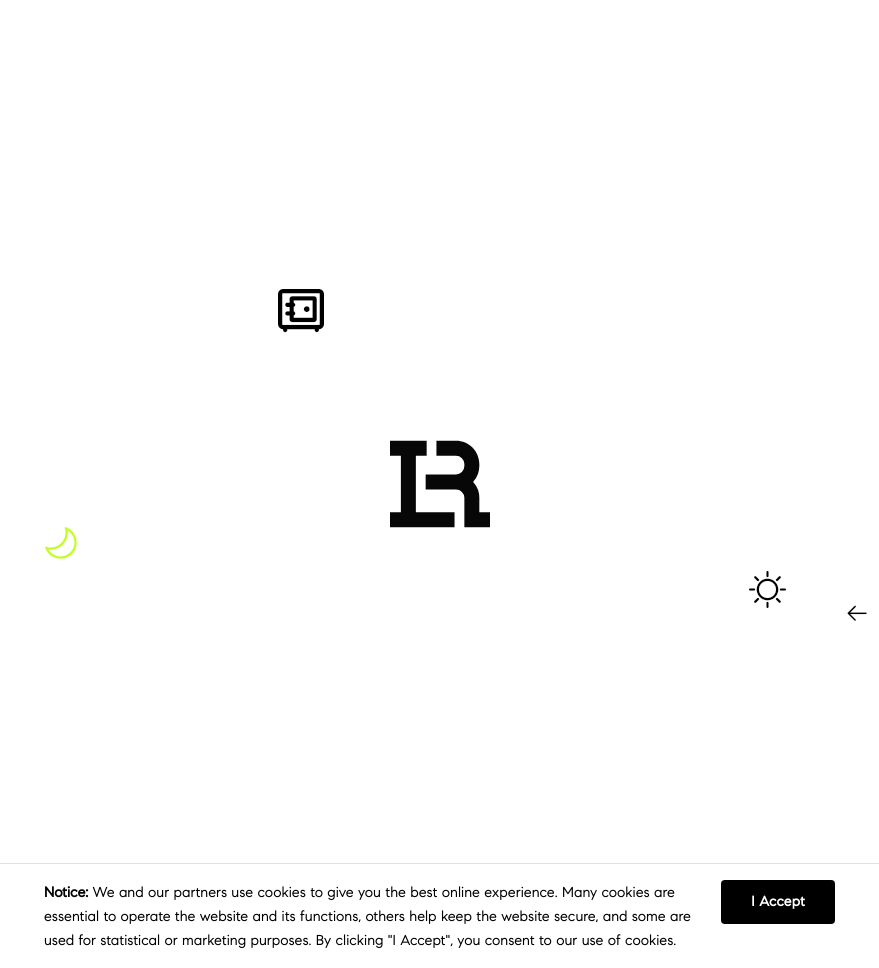 This screenshot has width=879, height=968. I want to click on go back to the previous page, so click(857, 613).